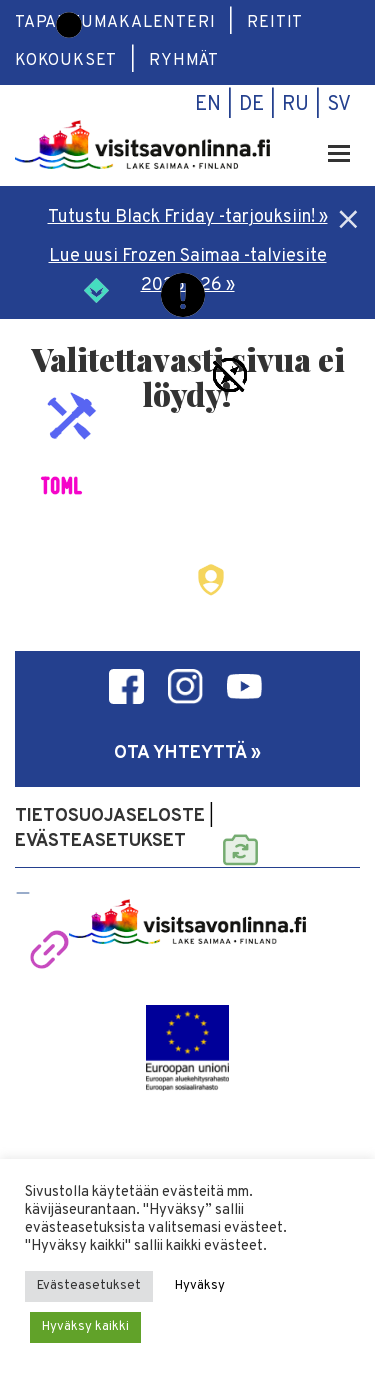  What do you see at coordinates (23, 893) in the screenshot?
I see `decrease quantity or value` at bounding box center [23, 893].